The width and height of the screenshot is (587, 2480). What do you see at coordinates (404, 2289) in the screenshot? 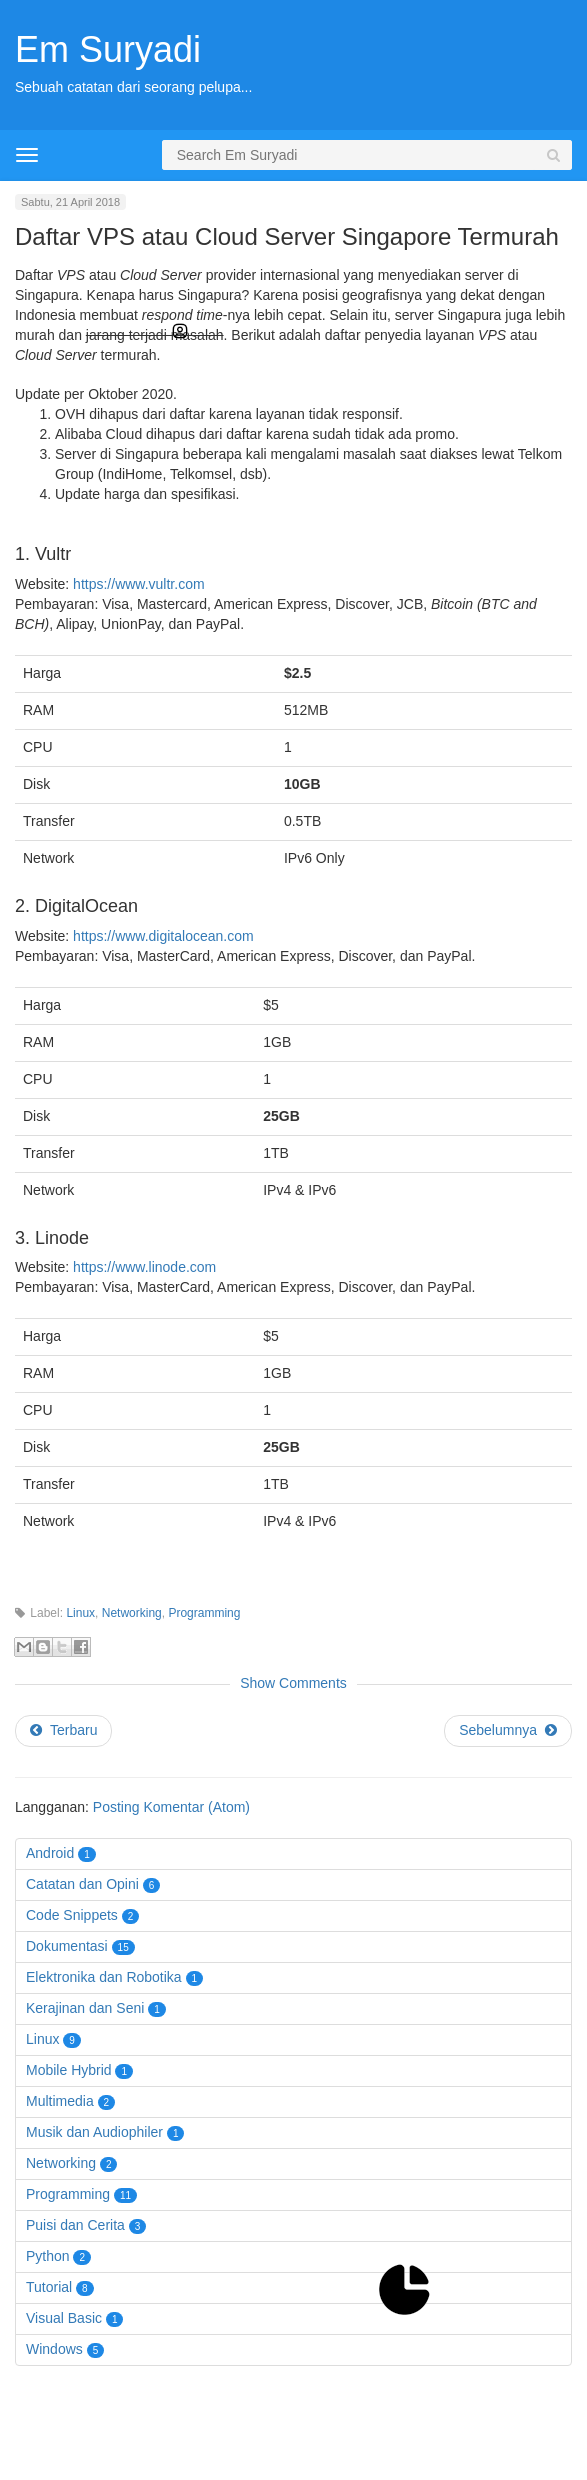
I see `view analytics or statistics` at bounding box center [404, 2289].